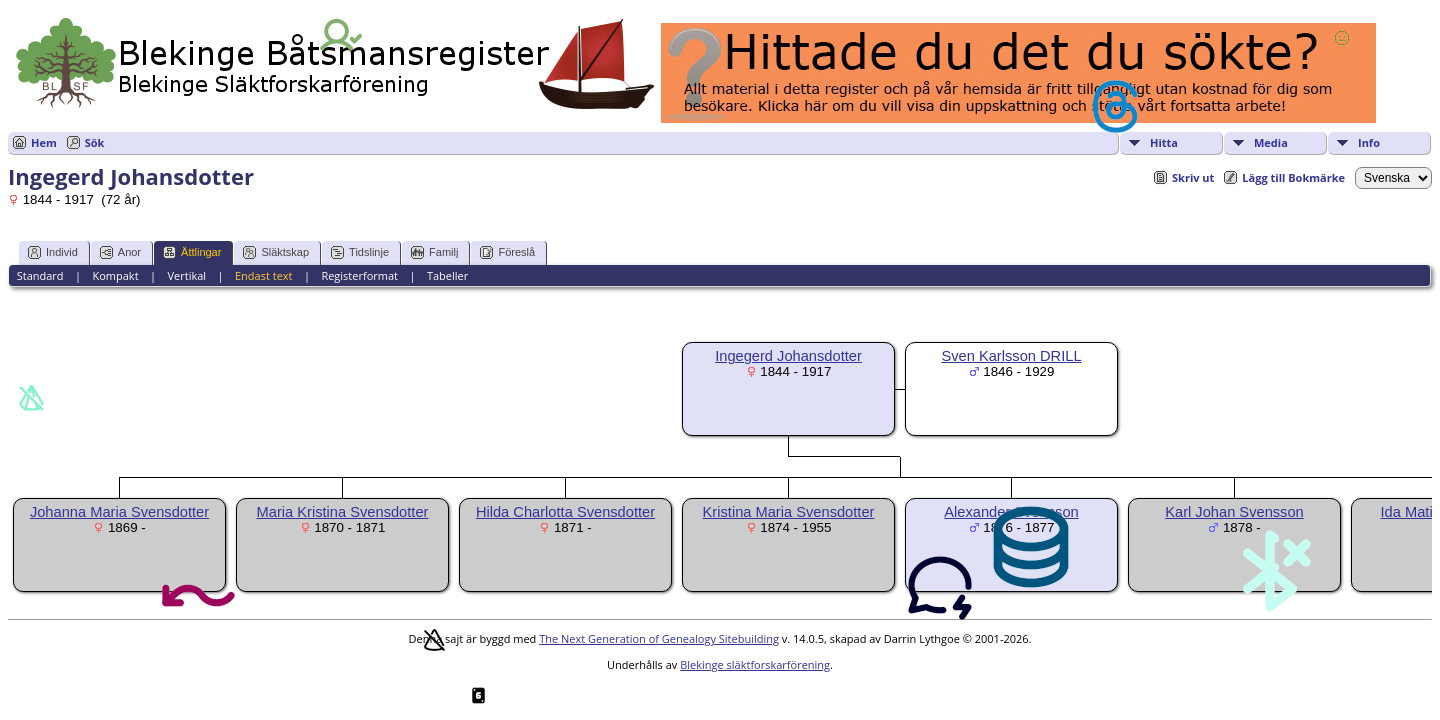 This screenshot has width=1440, height=720. What do you see at coordinates (340, 36) in the screenshot?
I see `user verified or approved` at bounding box center [340, 36].